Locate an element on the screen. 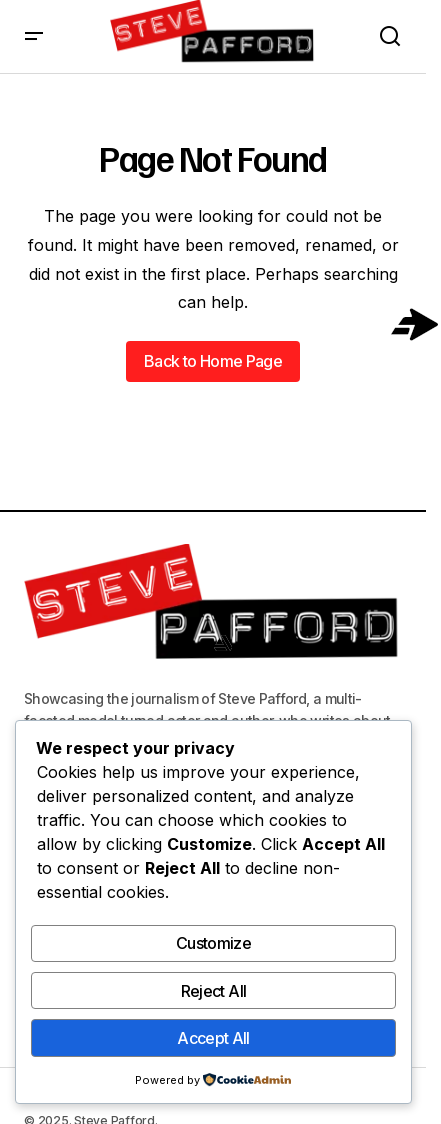 The width and height of the screenshot is (441, 1124). streamrunners app or service logo is located at coordinates (414, 324).